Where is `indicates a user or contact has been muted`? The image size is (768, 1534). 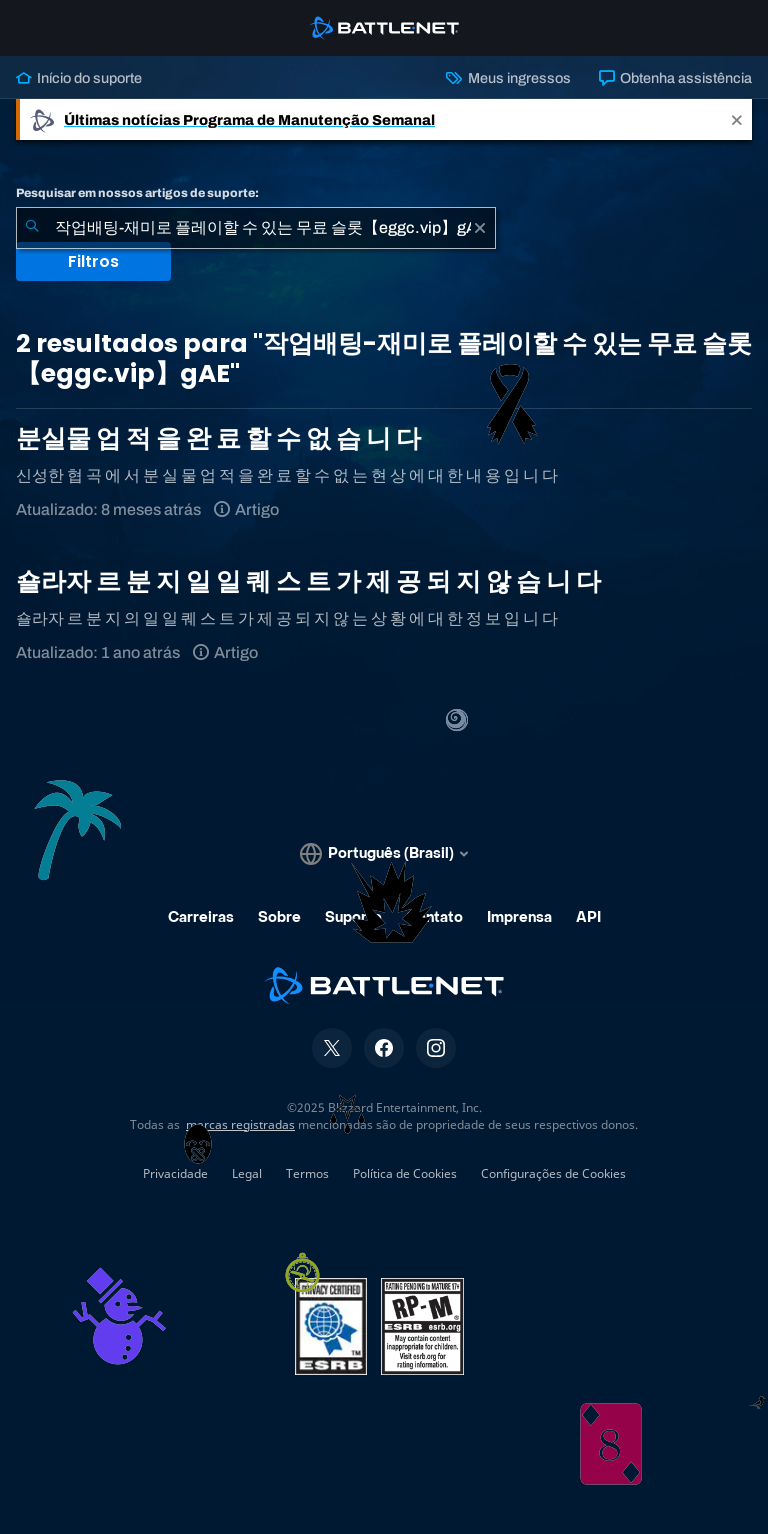
indicates a user or contact has been muted is located at coordinates (198, 1144).